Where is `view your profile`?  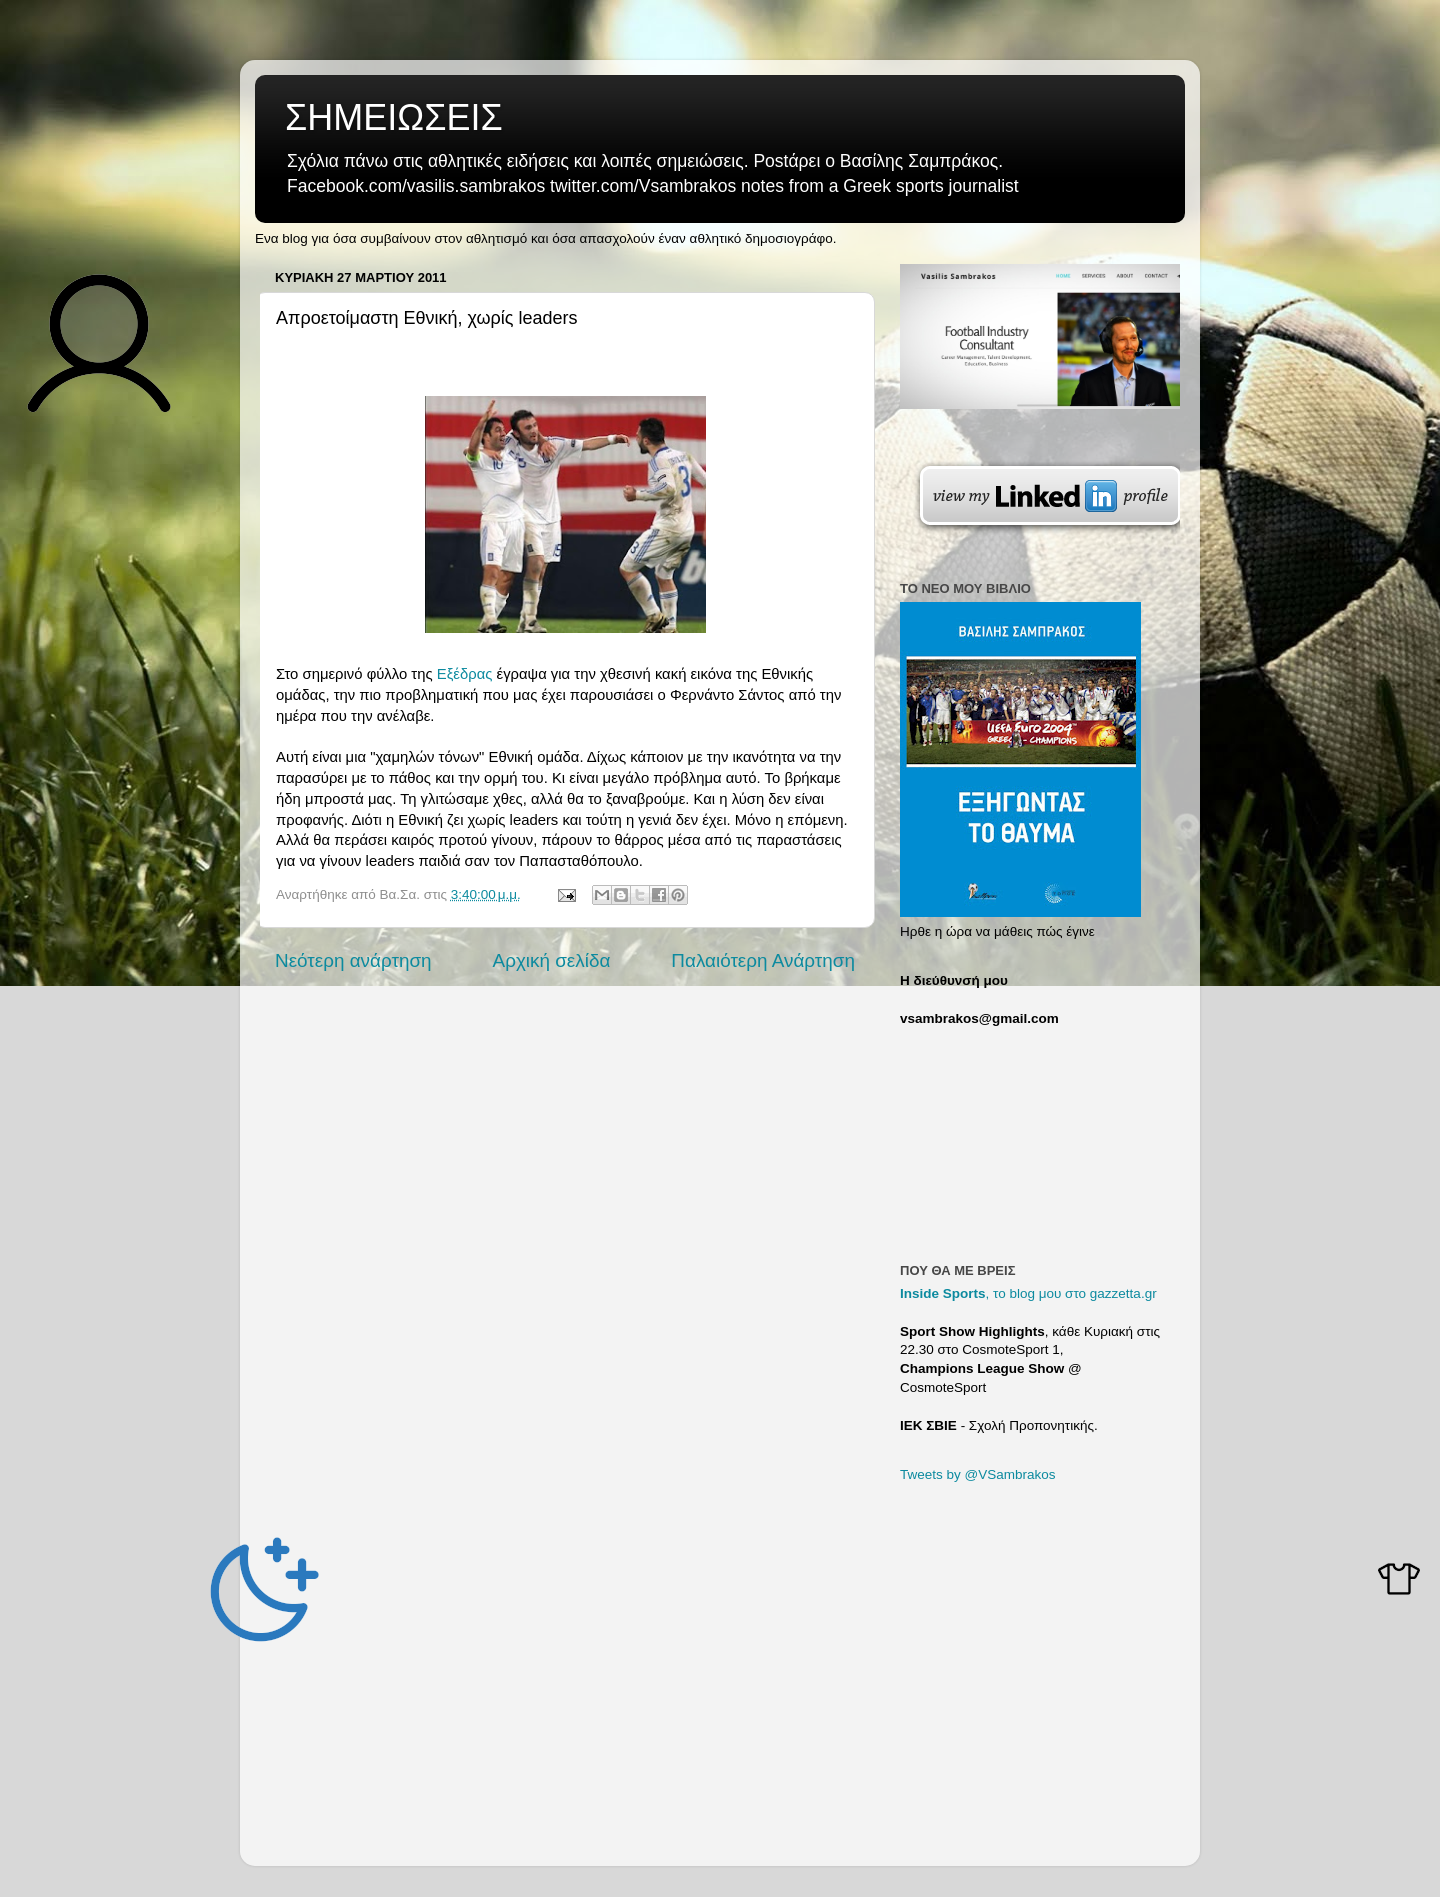
view your profile is located at coordinates (99, 346).